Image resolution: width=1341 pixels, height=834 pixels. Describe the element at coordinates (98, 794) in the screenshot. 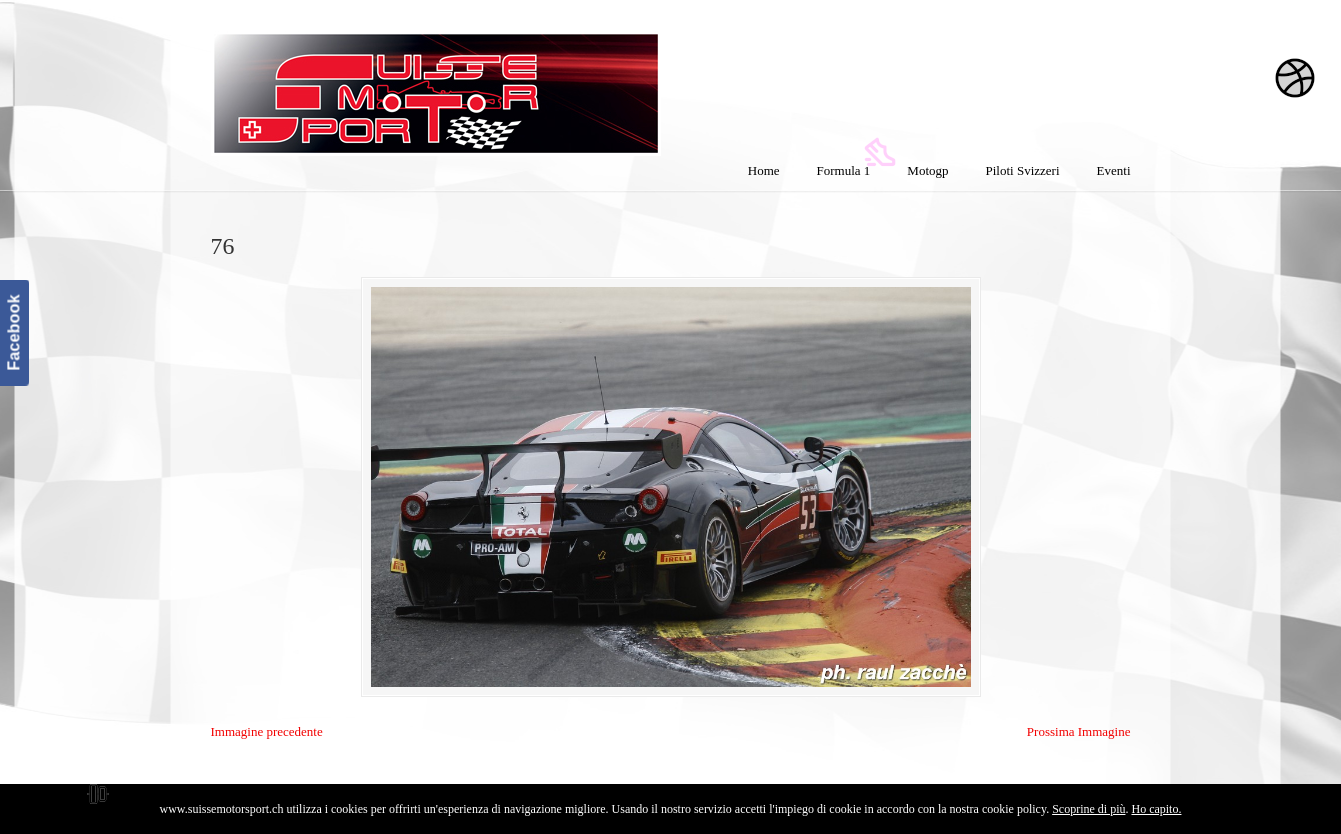

I see `align selected objects to vertical center` at that location.